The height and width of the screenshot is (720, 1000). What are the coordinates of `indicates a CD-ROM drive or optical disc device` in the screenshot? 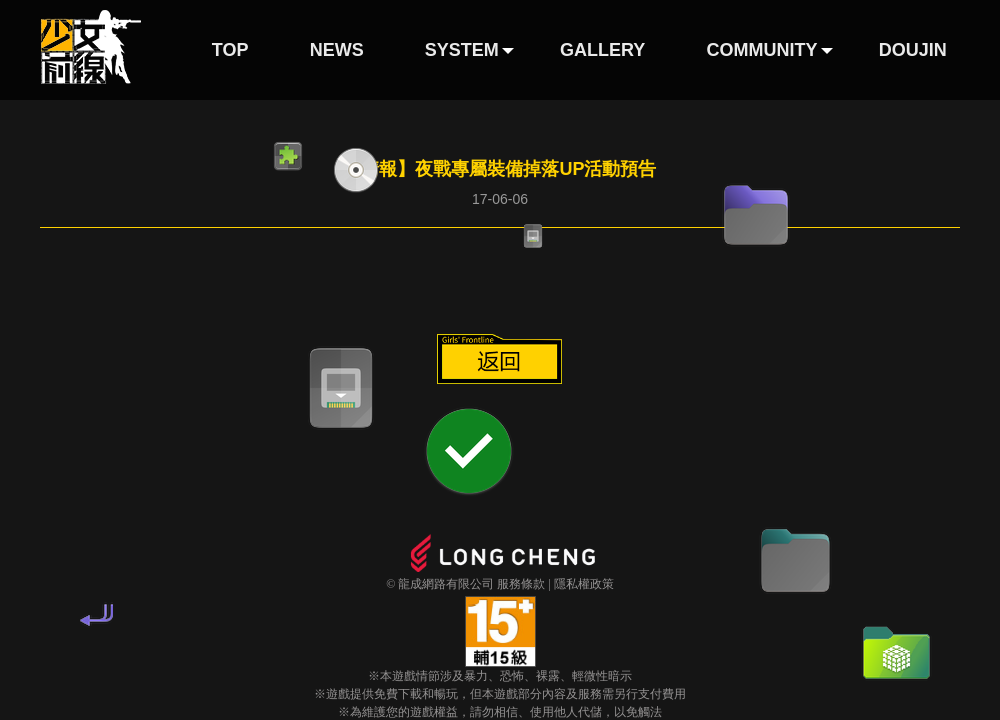 It's located at (356, 170).